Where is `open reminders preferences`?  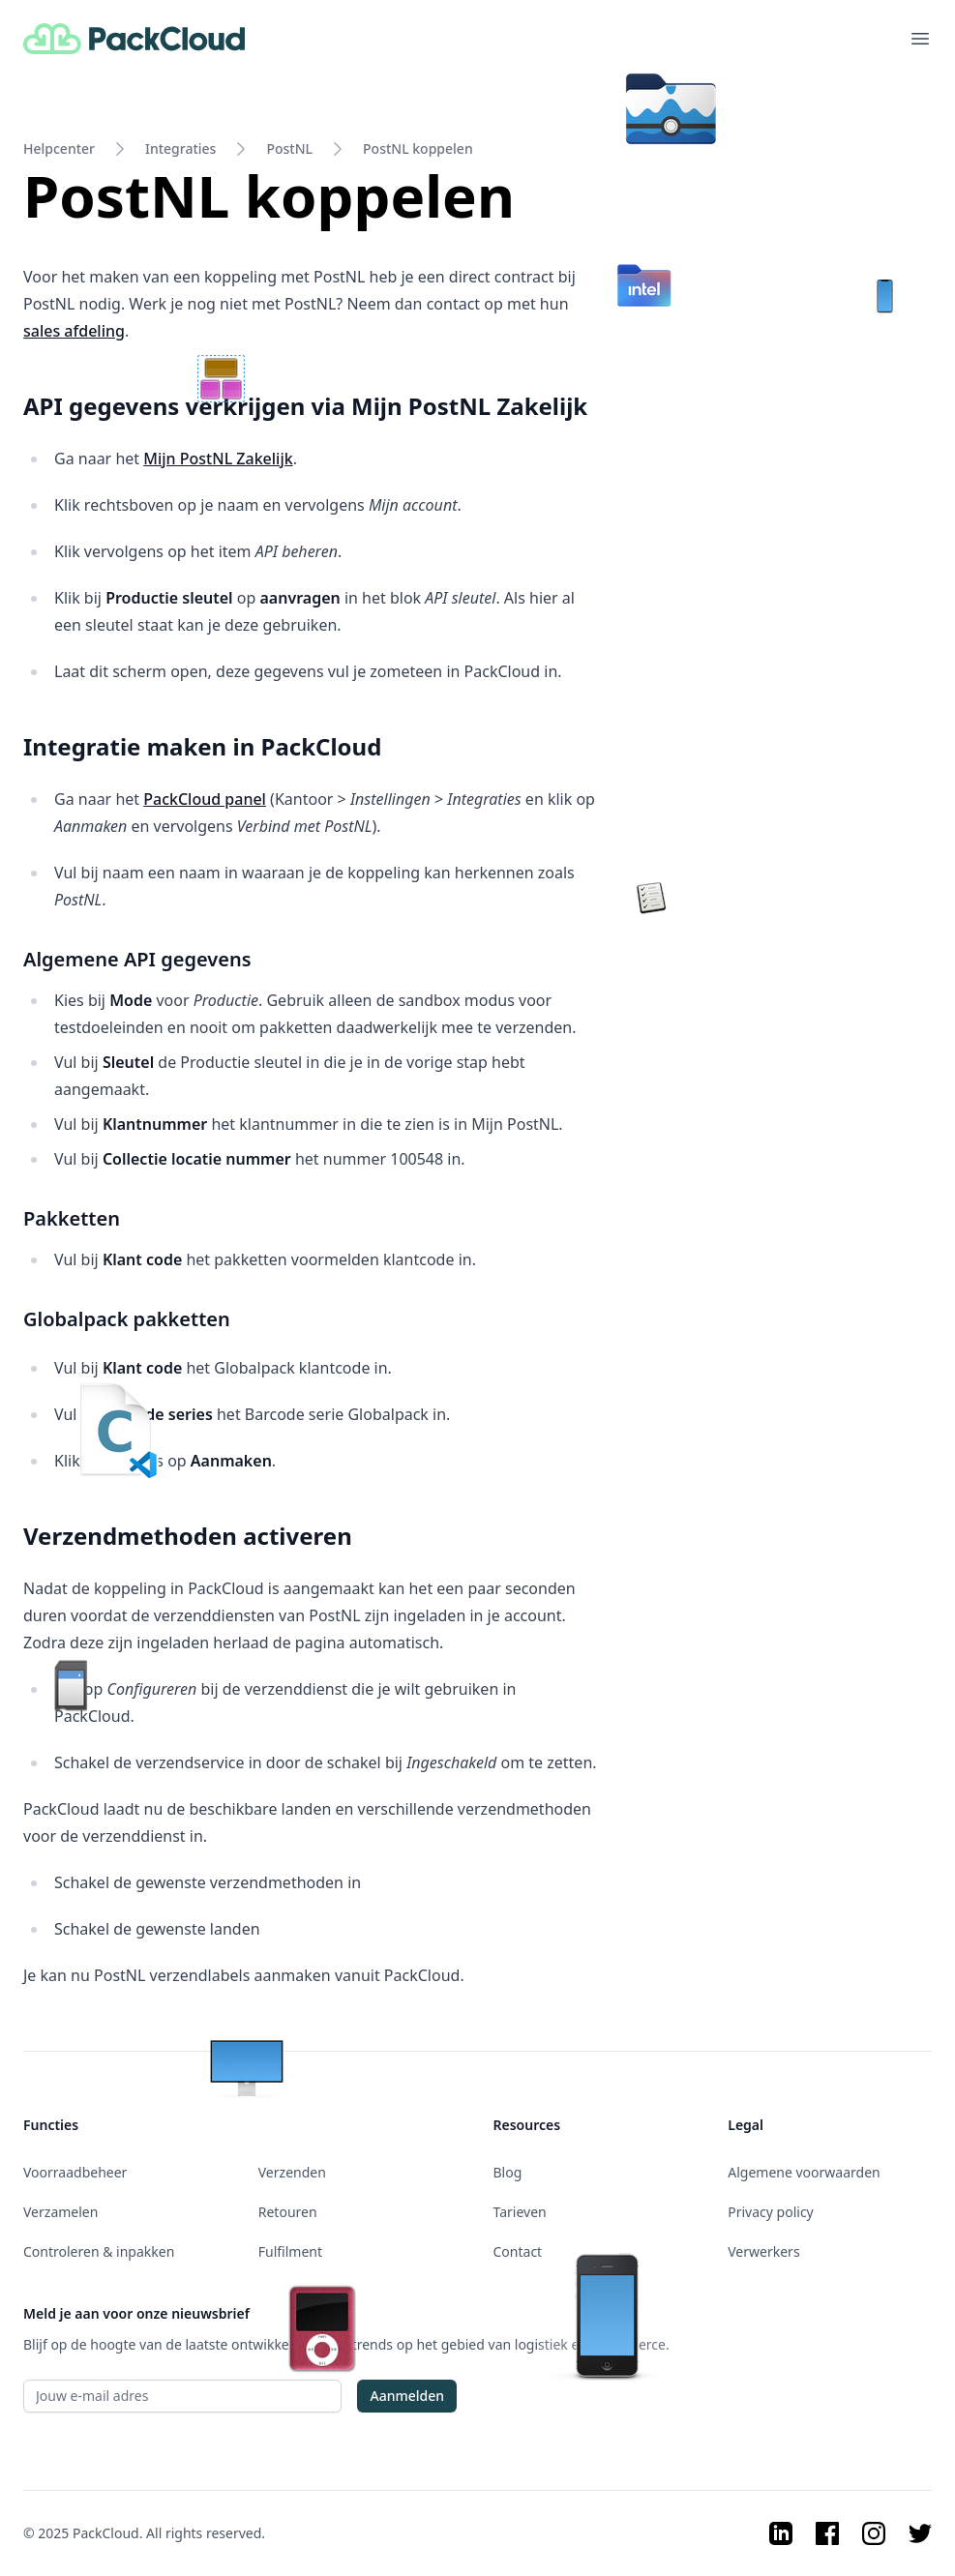 open reminders preferences is located at coordinates (651, 898).